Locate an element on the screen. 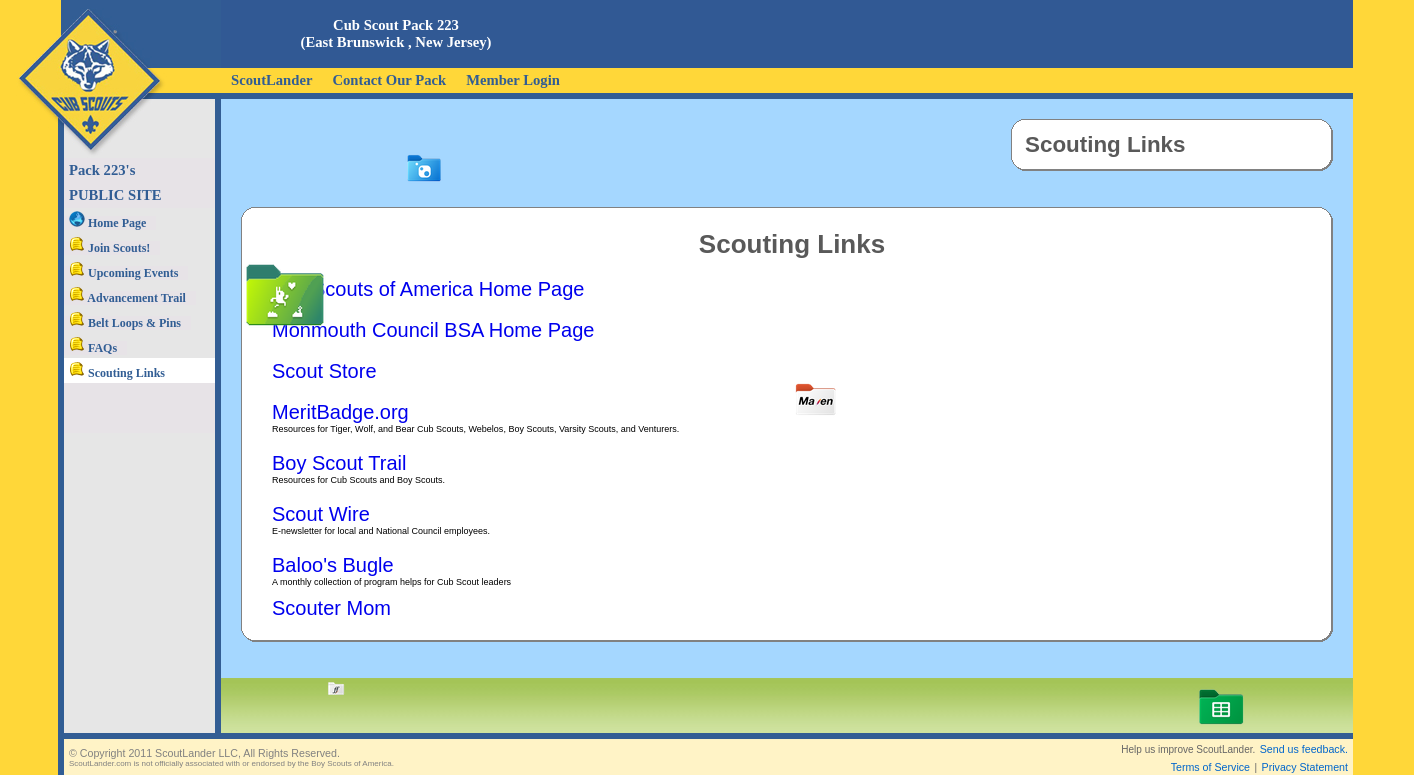 The image size is (1414, 779). open folder containing Google Sheets files is located at coordinates (1221, 708).